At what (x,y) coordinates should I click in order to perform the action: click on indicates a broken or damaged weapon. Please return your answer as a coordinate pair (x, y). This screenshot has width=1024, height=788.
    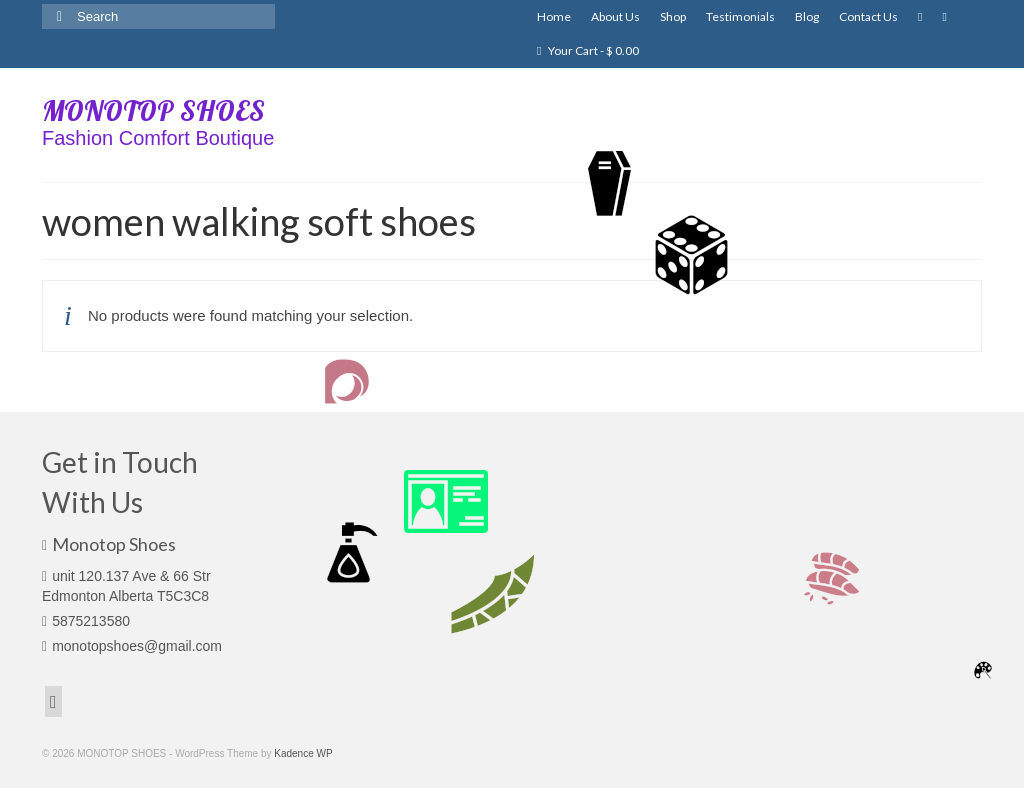
    Looking at the image, I should click on (493, 596).